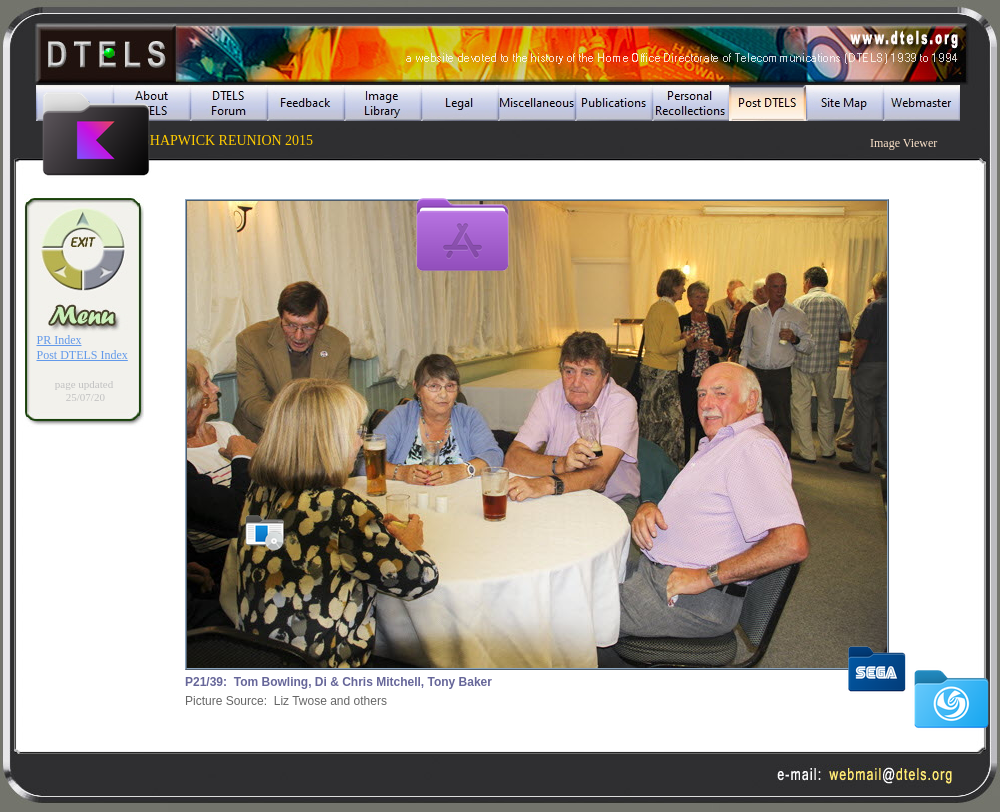  Describe the element at coordinates (462, 234) in the screenshot. I see `open templates folder` at that location.